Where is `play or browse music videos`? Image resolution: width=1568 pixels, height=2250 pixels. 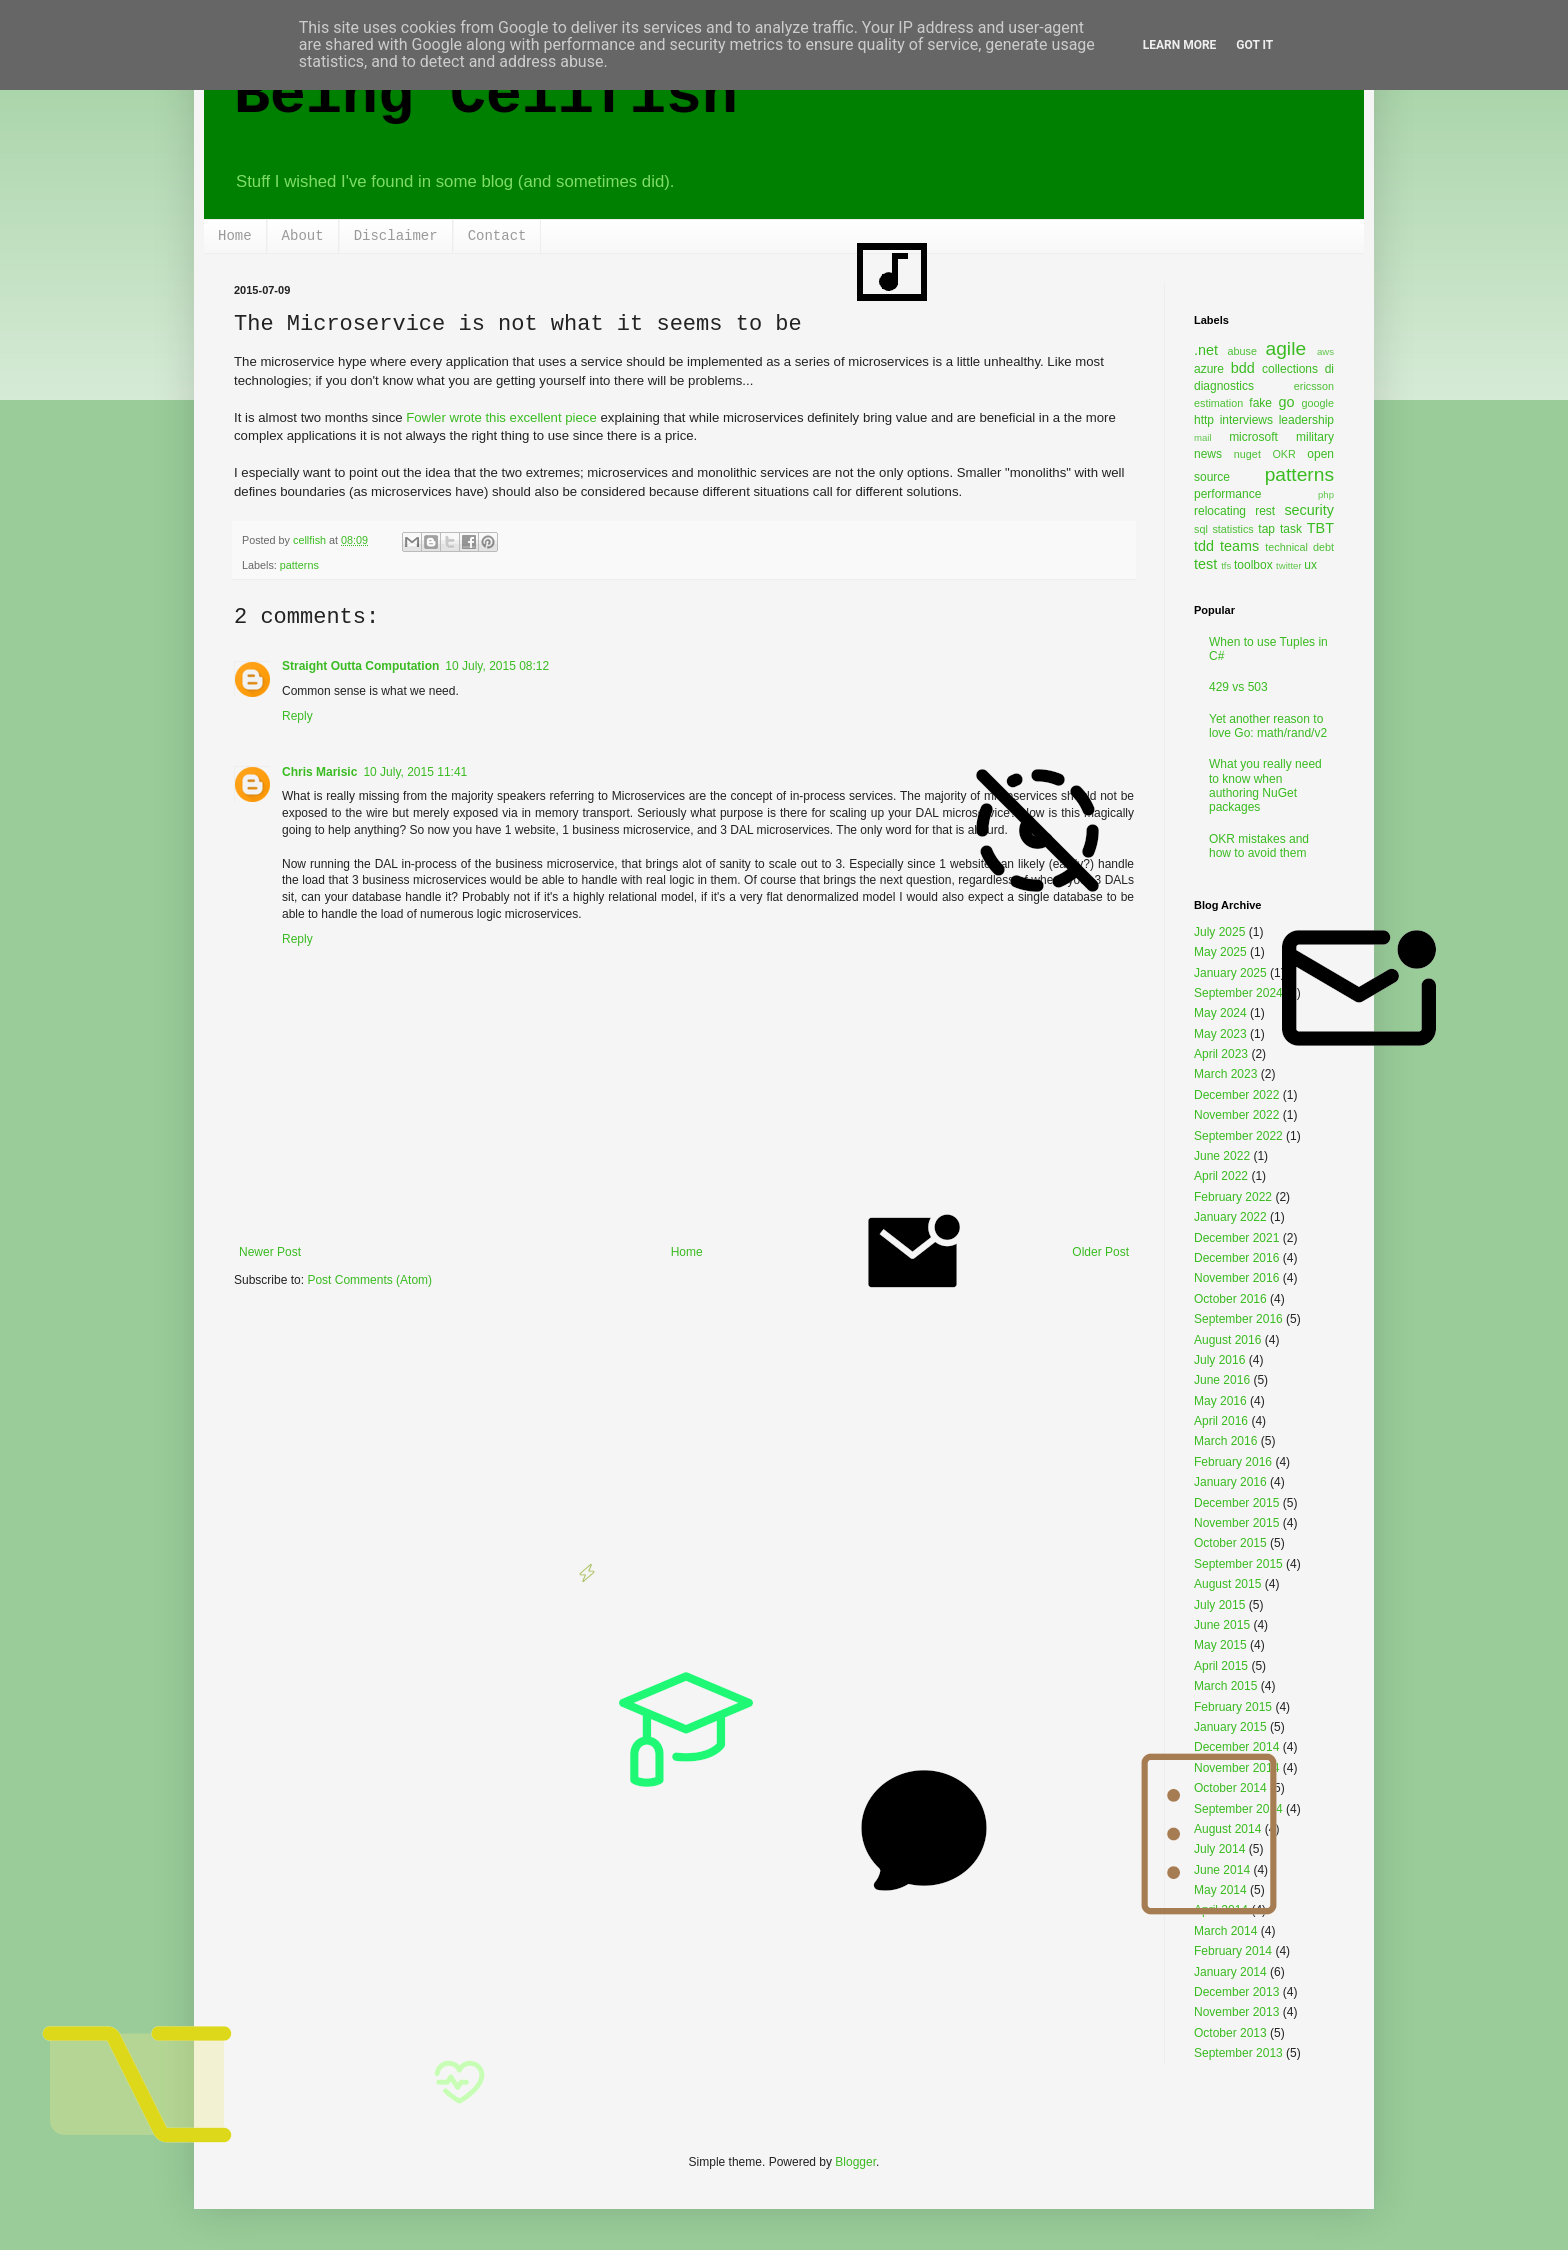 play or browse music videos is located at coordinates (892, 272).